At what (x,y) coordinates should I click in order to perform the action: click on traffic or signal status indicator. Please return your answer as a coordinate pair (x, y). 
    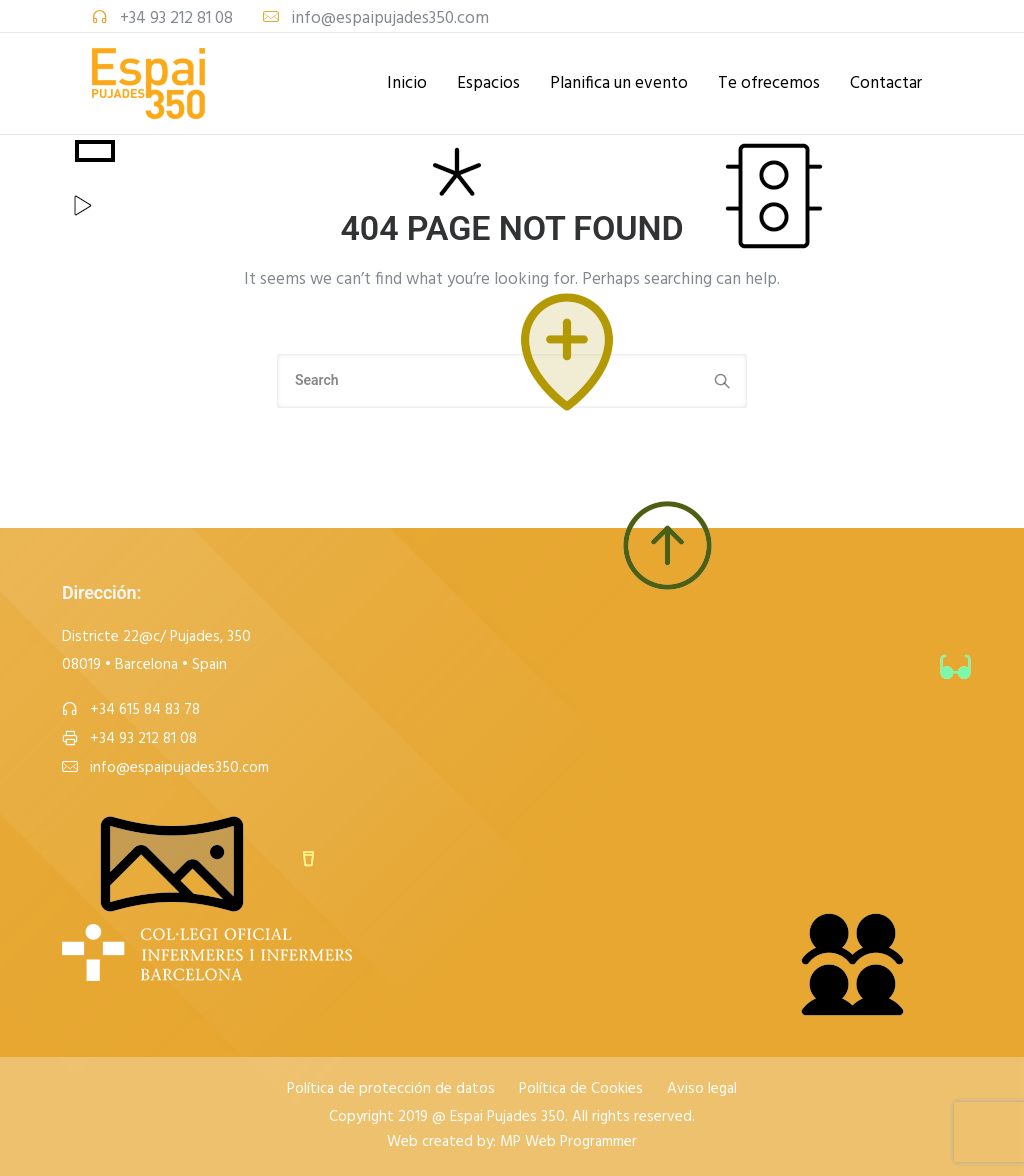
    Looking at the image, I should click on (774, 196).